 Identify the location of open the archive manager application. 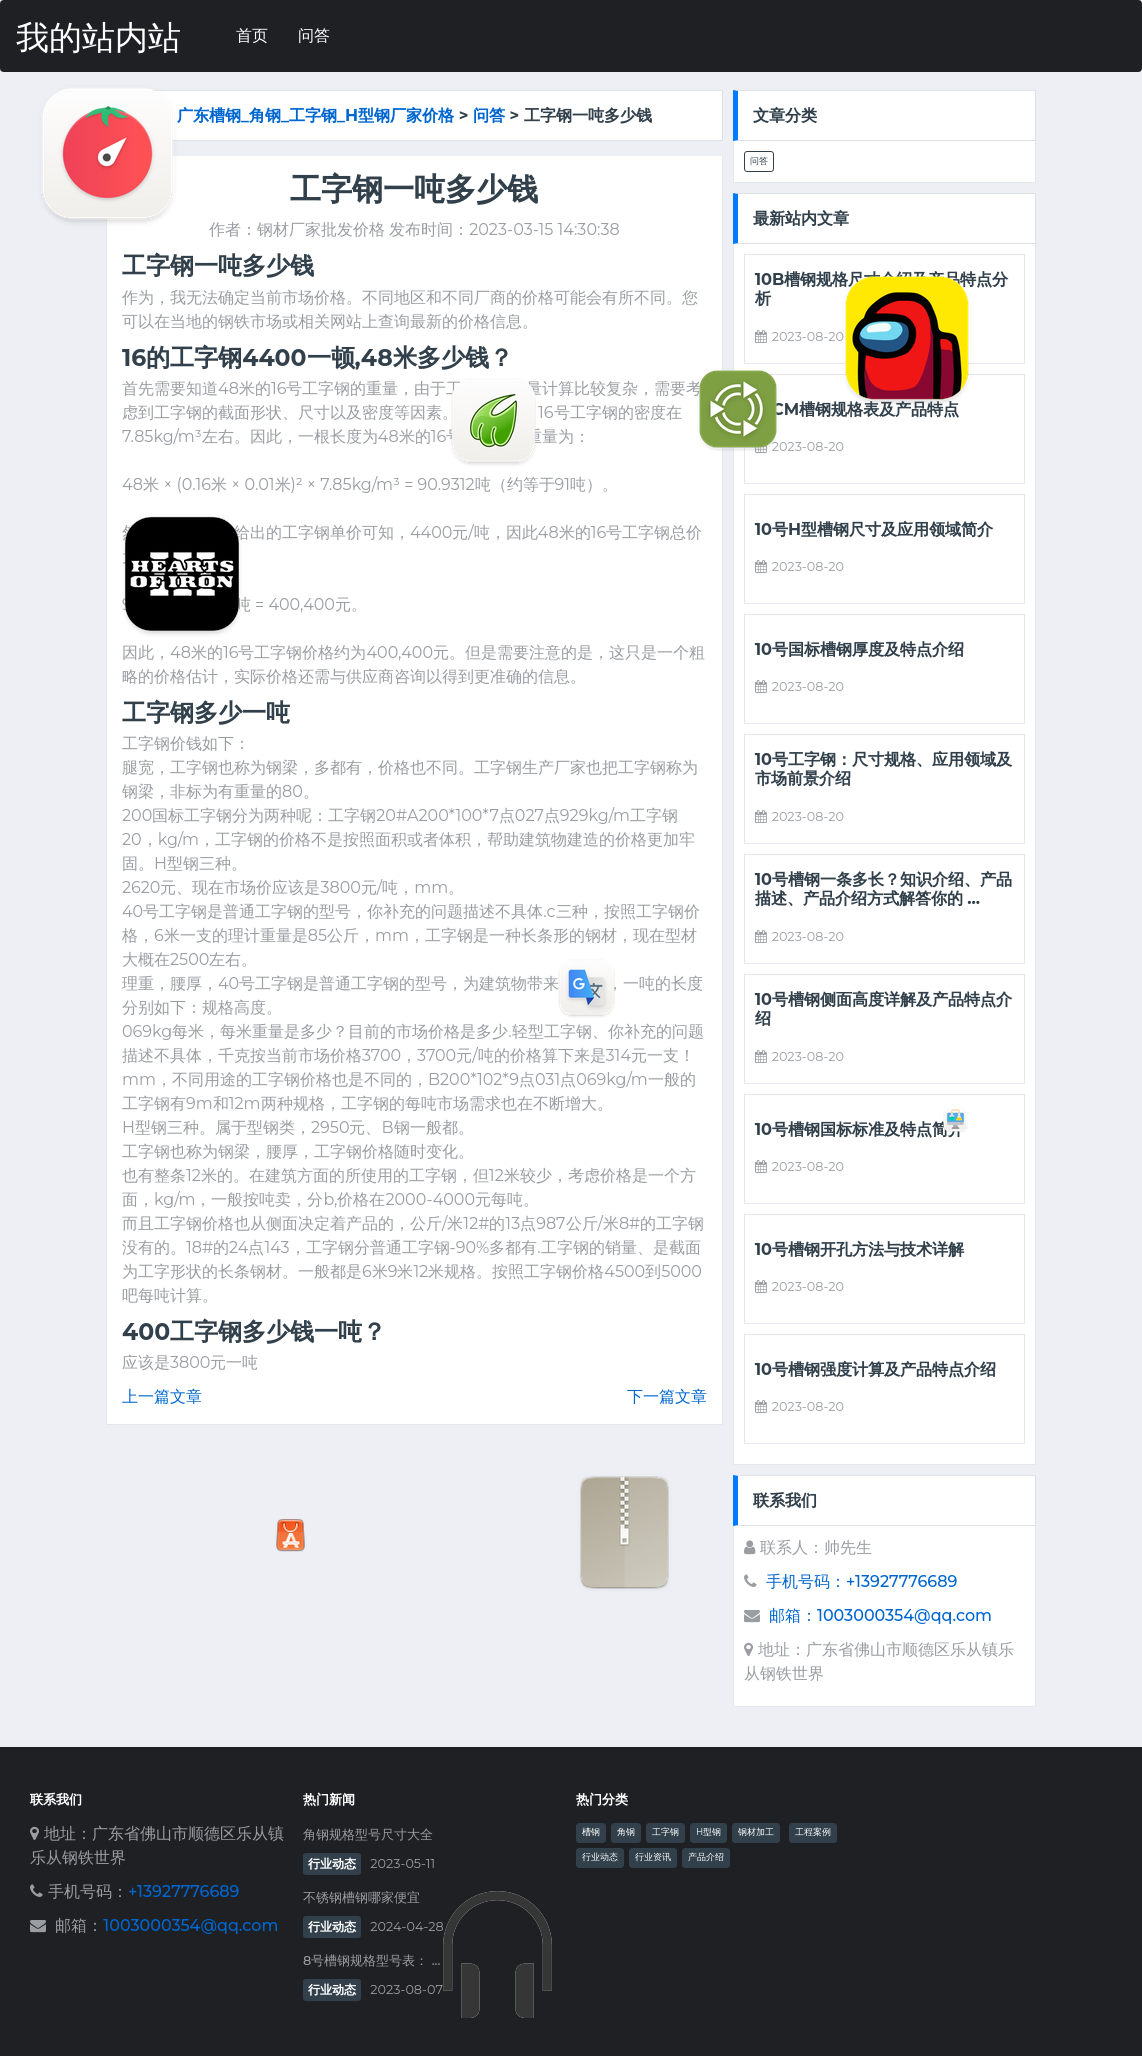
(624, 1532).